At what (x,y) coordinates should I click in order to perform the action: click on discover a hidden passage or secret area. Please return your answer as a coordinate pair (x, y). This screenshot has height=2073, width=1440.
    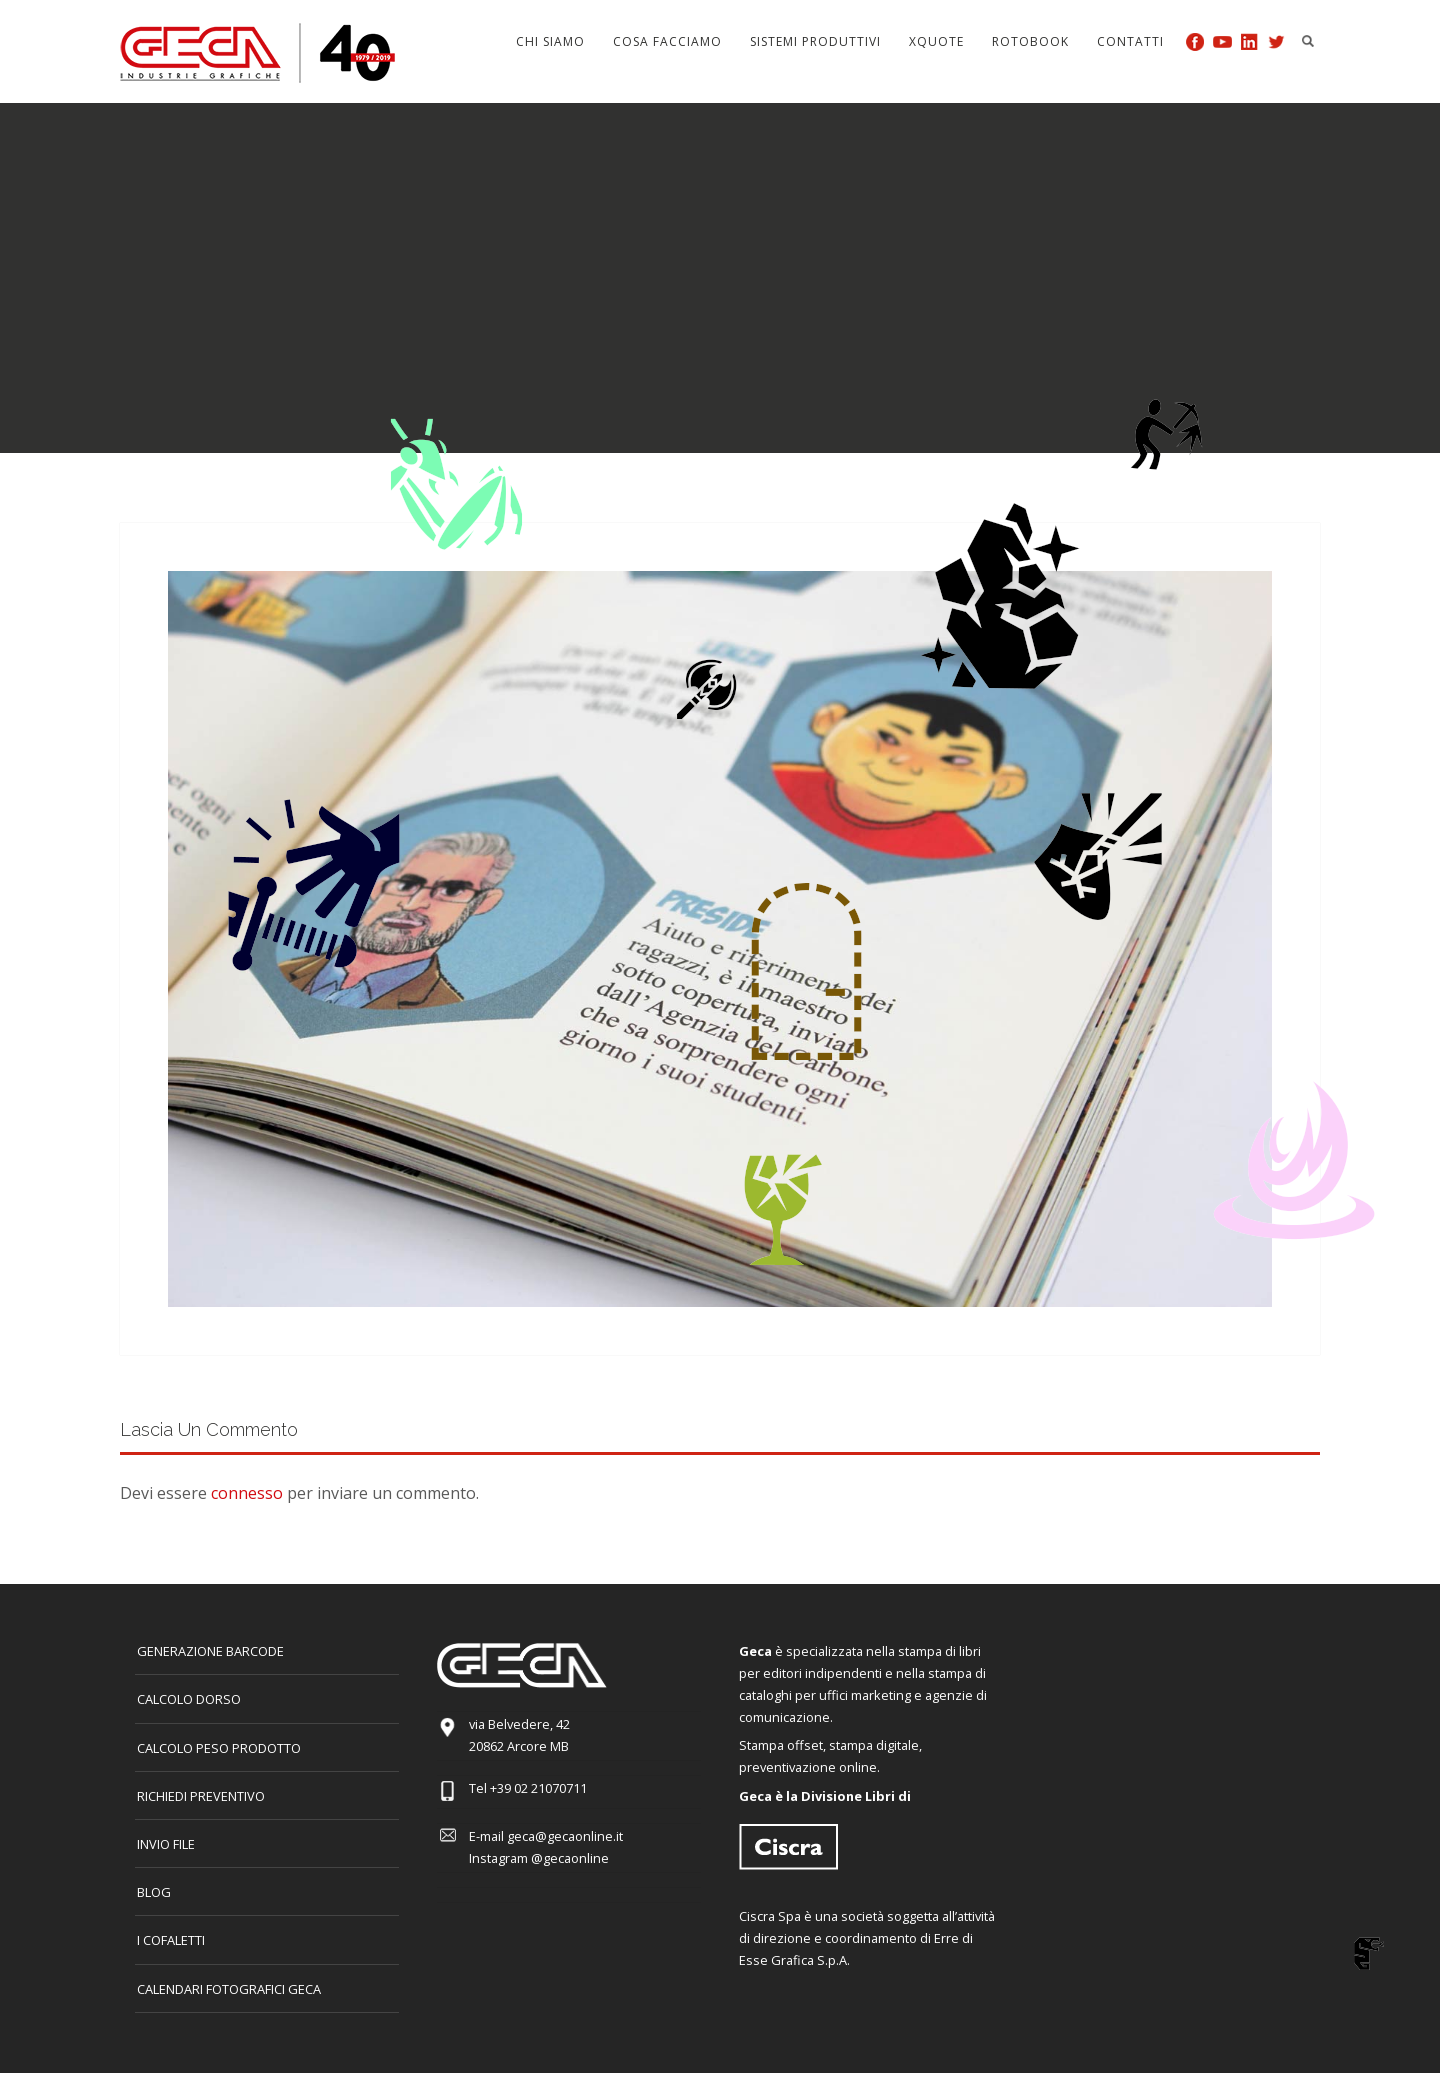
    Looking at the image, I should click on (806, 971).